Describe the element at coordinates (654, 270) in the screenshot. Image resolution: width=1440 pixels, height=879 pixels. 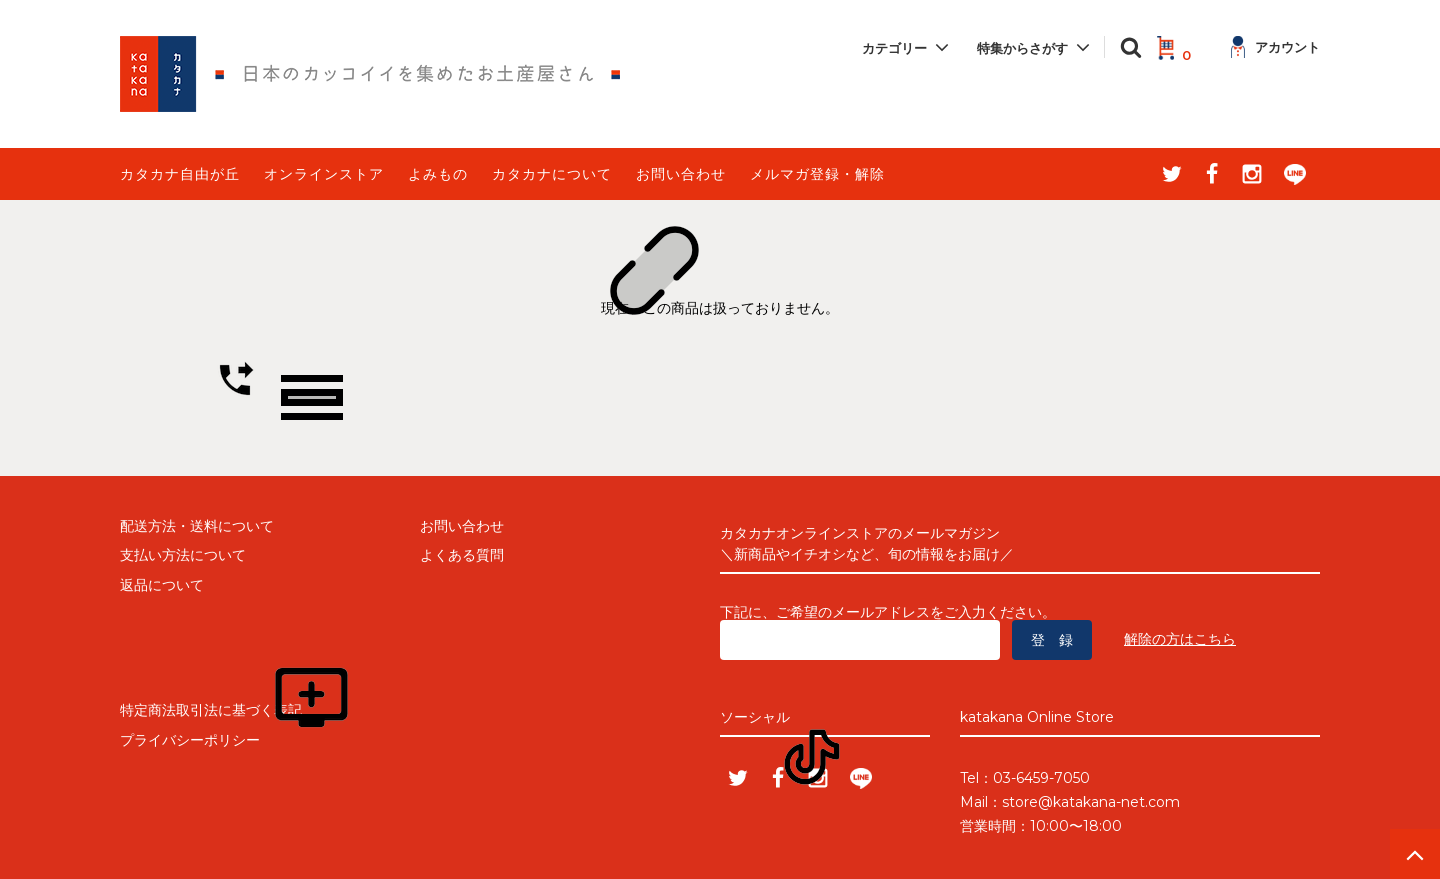
I see `disconnect or unlink connected items` at that location.